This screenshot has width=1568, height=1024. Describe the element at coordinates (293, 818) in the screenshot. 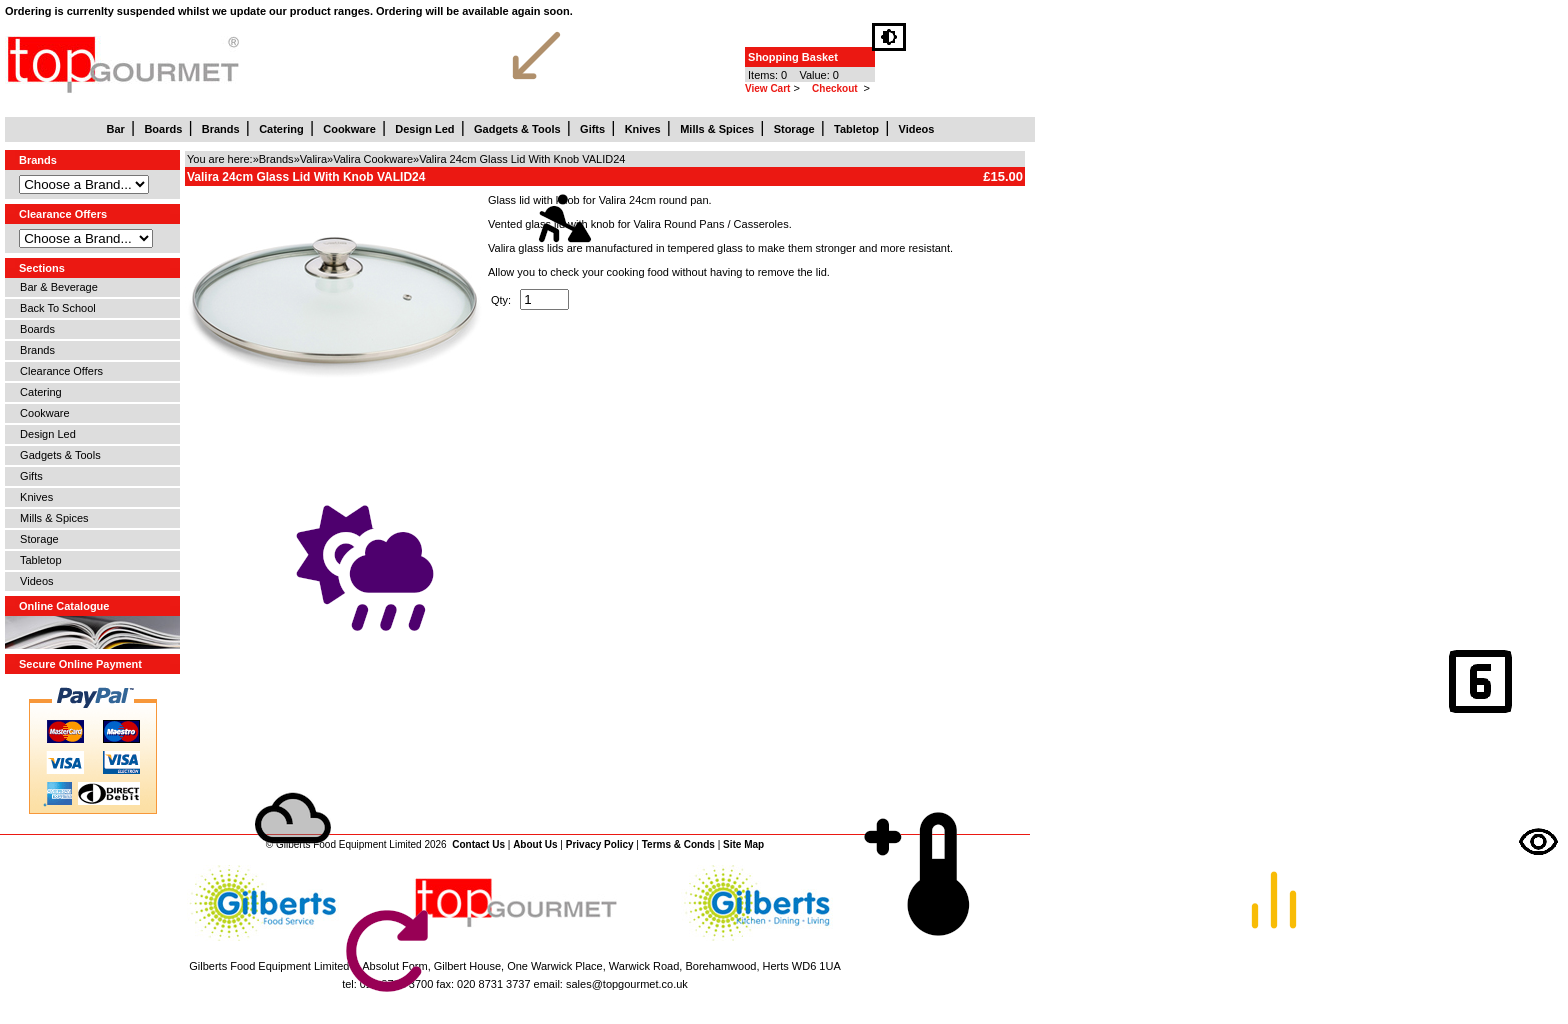

I see `view cloud storage` at that location.